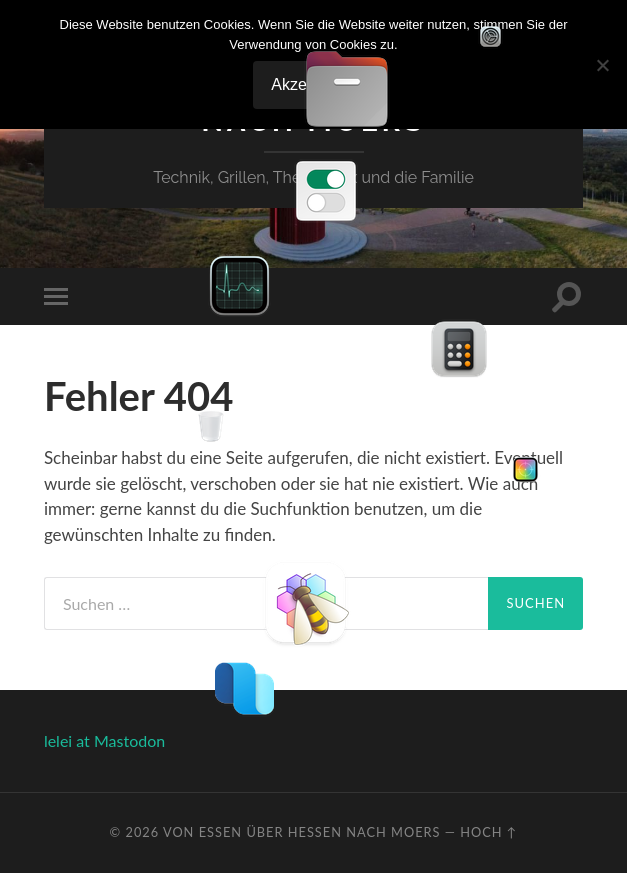 The image size is (627, 873). What do you see at coordinates (305, 602) in the screenshot?
I see `open beeref reference image board app` at bounding box center [305, 602].